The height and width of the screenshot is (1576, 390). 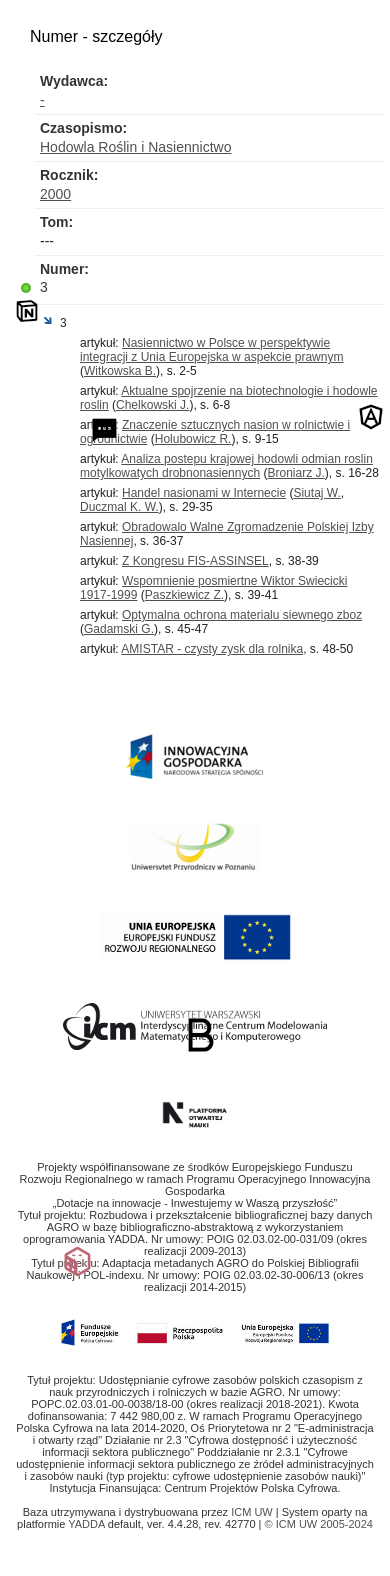 What do you see at coordinates (104, 429) in the screenshot?
I see `open messaging or chat` at bounding box center [104, 429].